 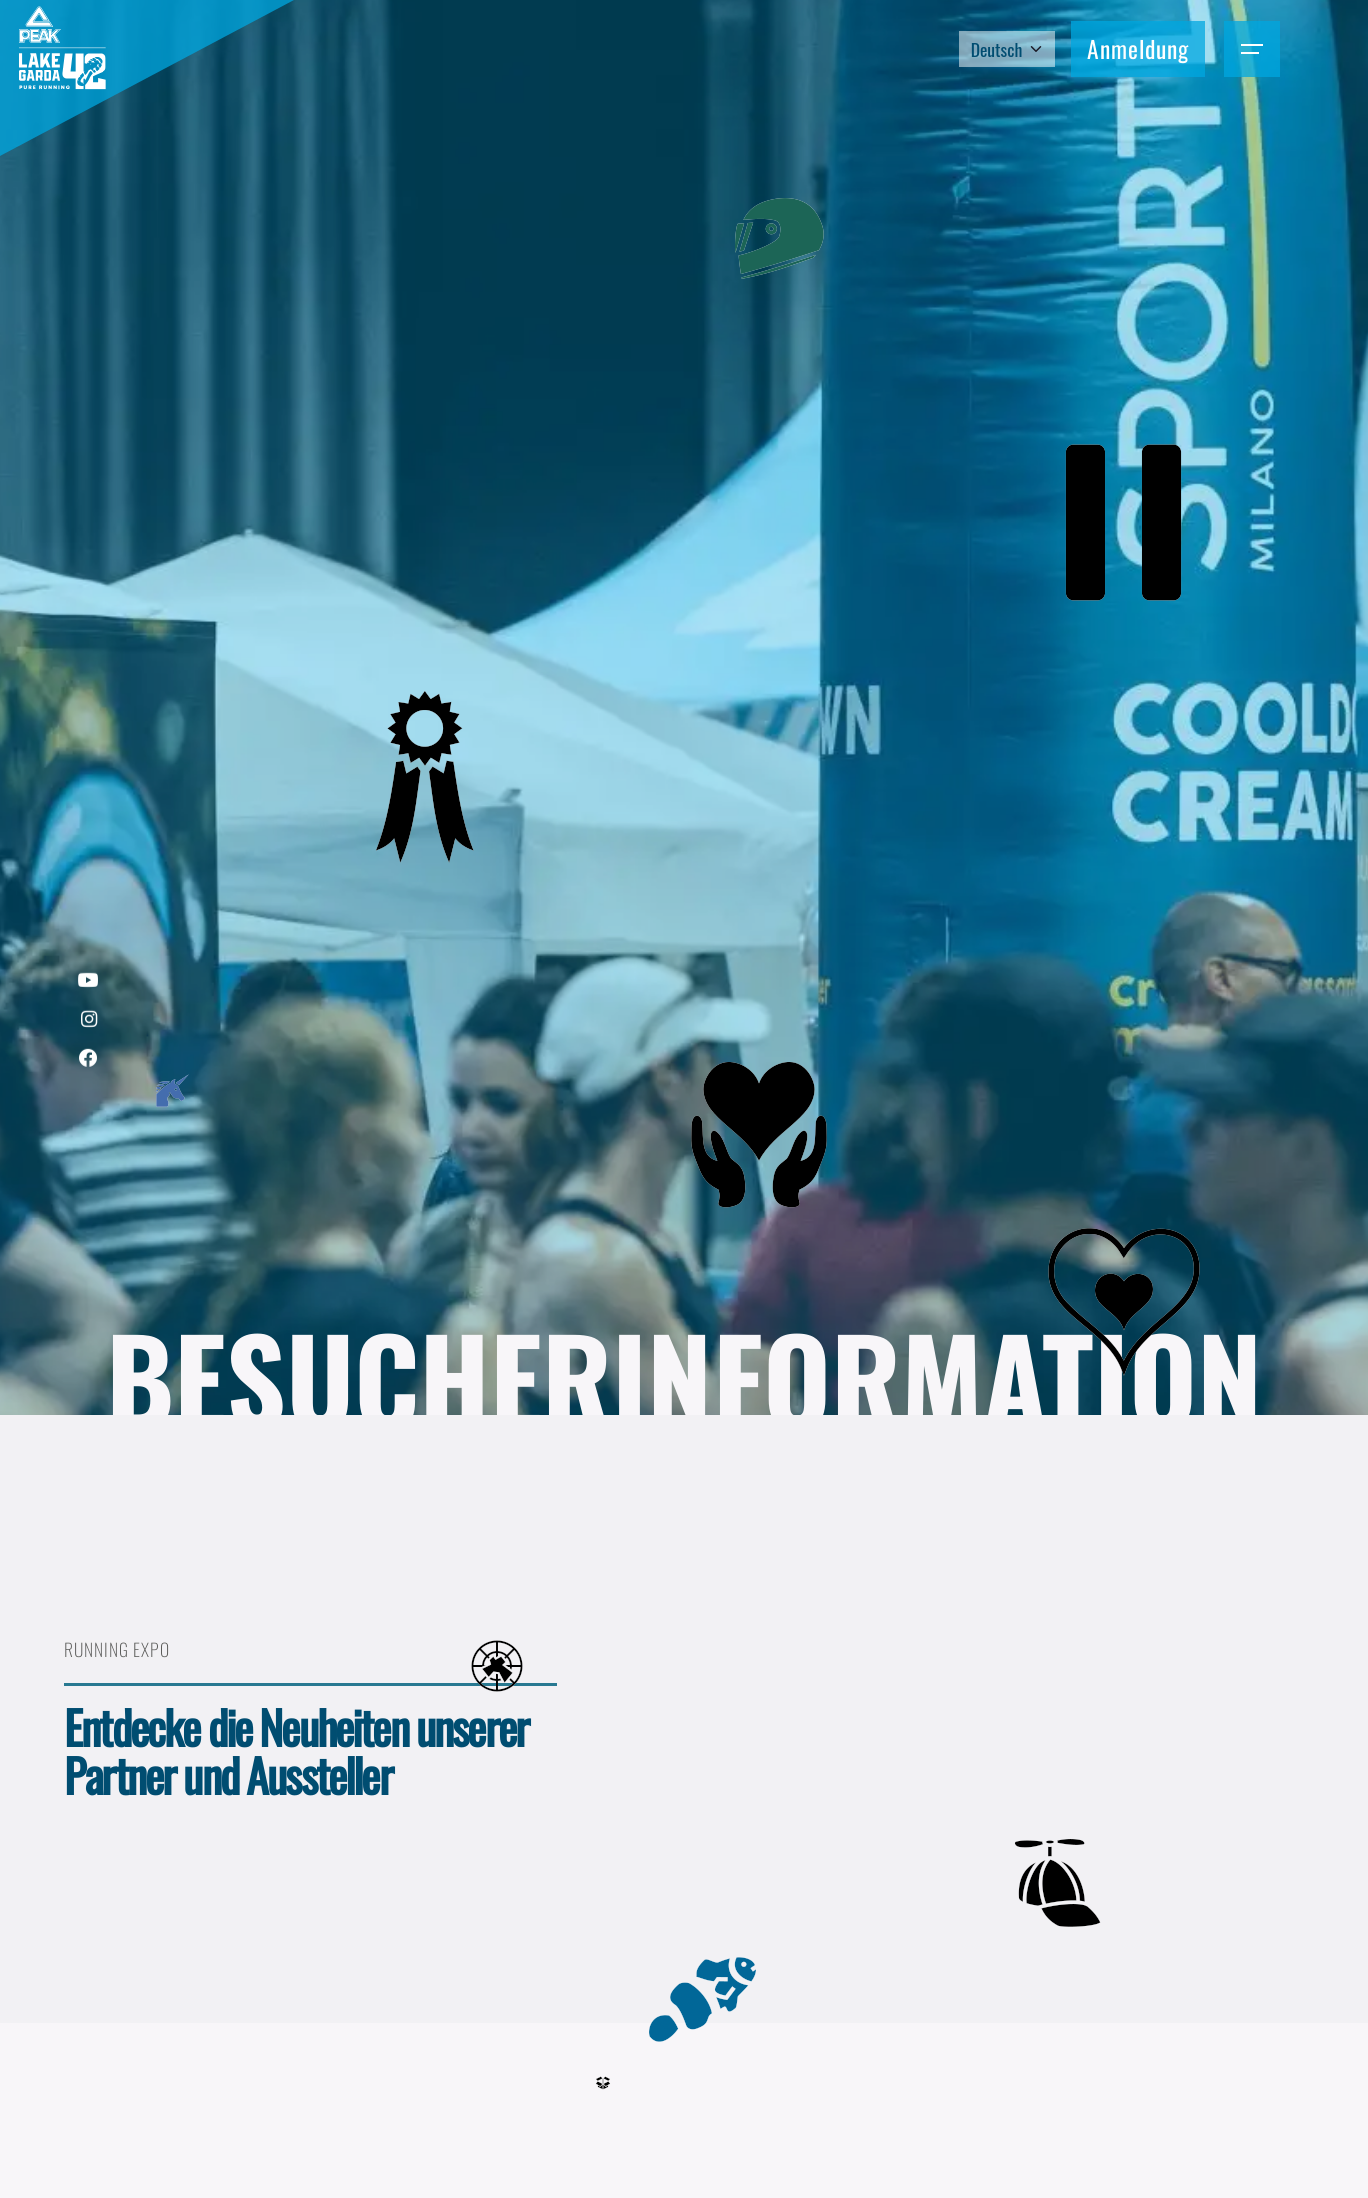 I want to click on access fantasy or mythical creature content, so click(x=172, y=1090).